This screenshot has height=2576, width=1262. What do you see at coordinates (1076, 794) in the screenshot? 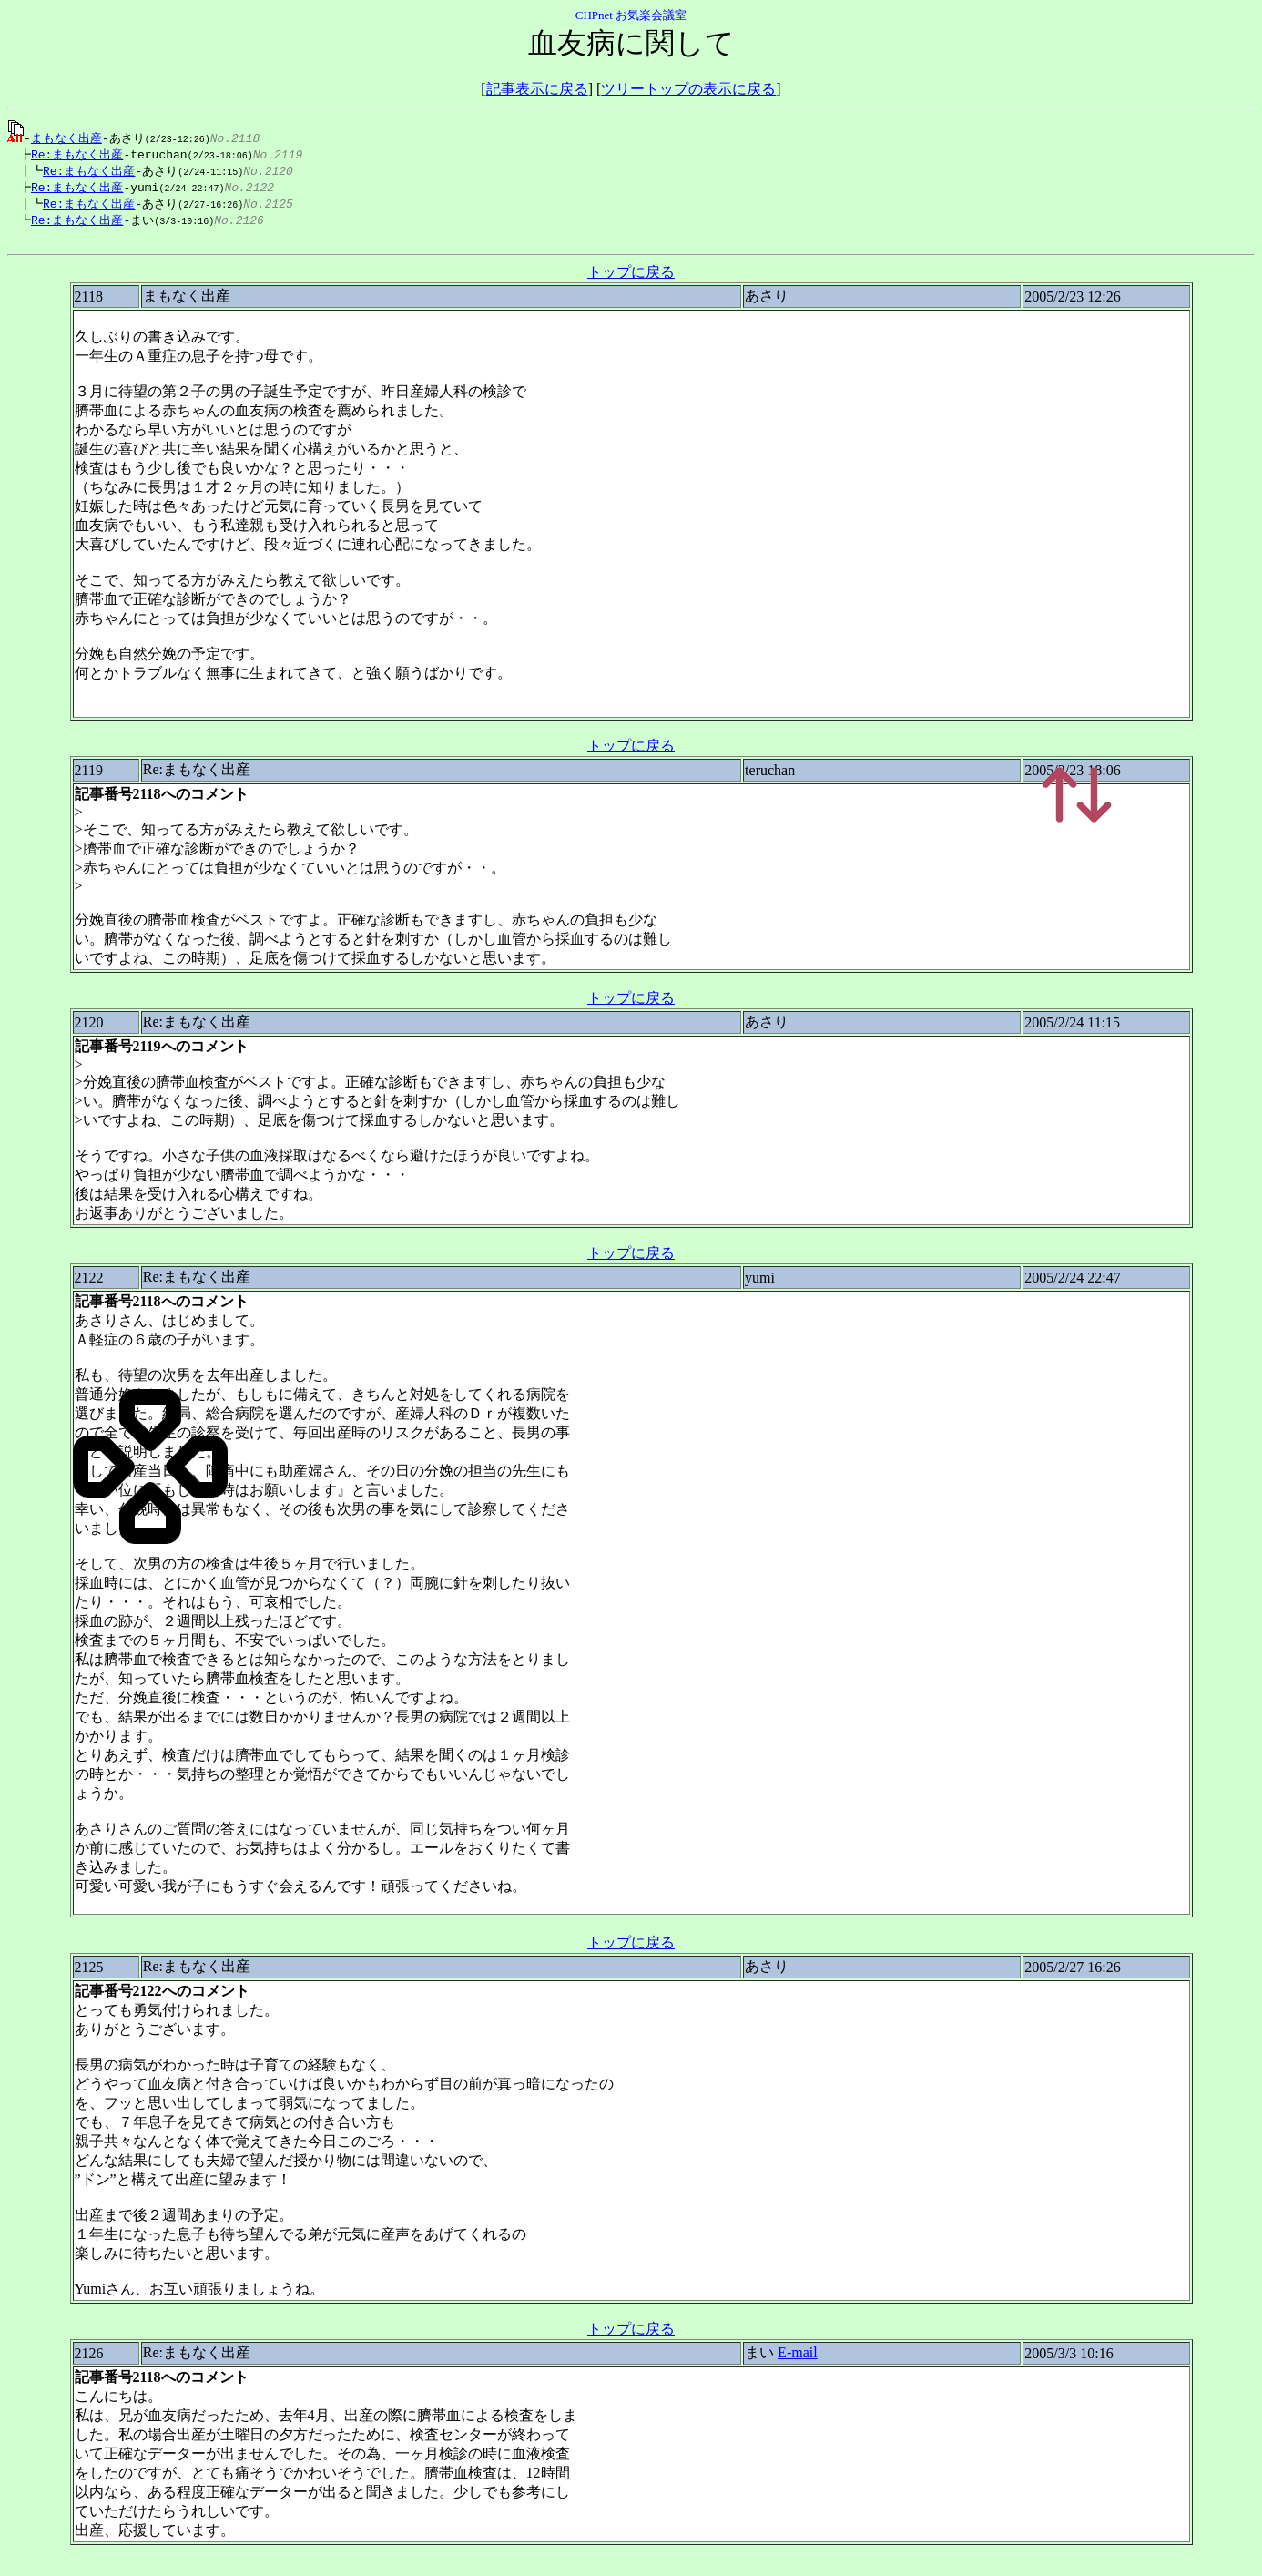
I see `sort items in ascending or descending order` at bounding box center [1076, 794].